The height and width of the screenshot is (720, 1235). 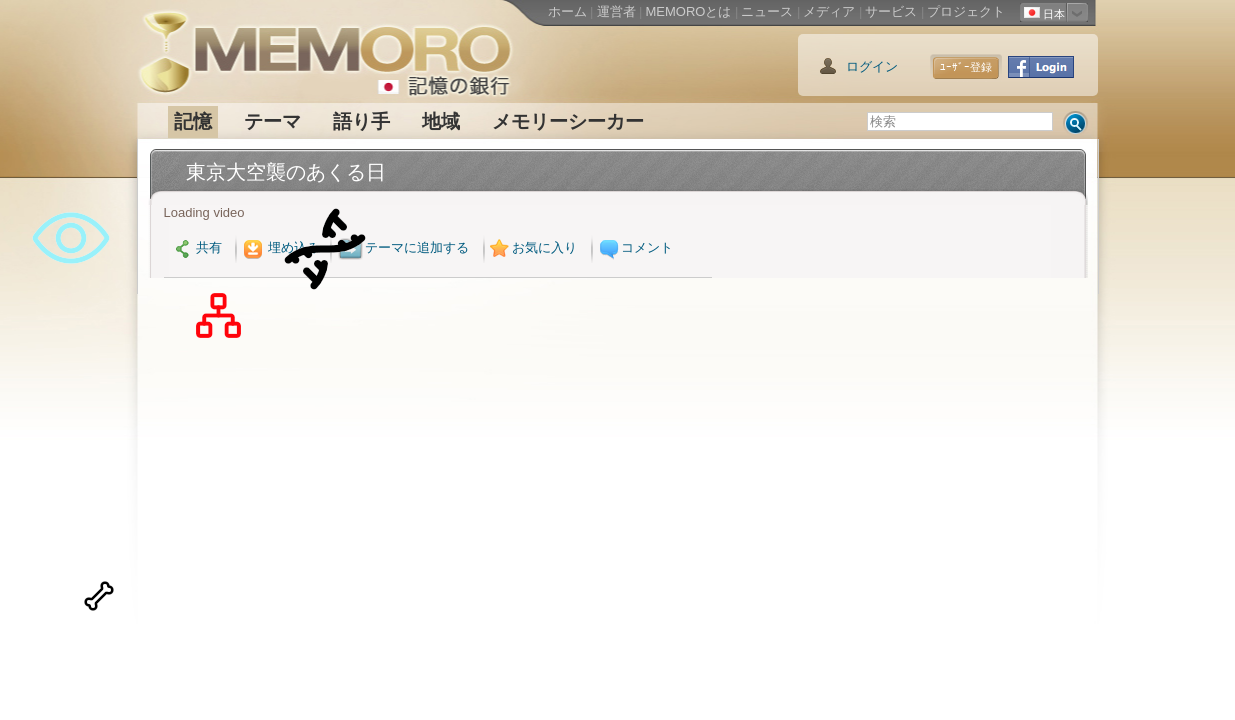 I want to click on view or preview content, so click(x=71, y=238).